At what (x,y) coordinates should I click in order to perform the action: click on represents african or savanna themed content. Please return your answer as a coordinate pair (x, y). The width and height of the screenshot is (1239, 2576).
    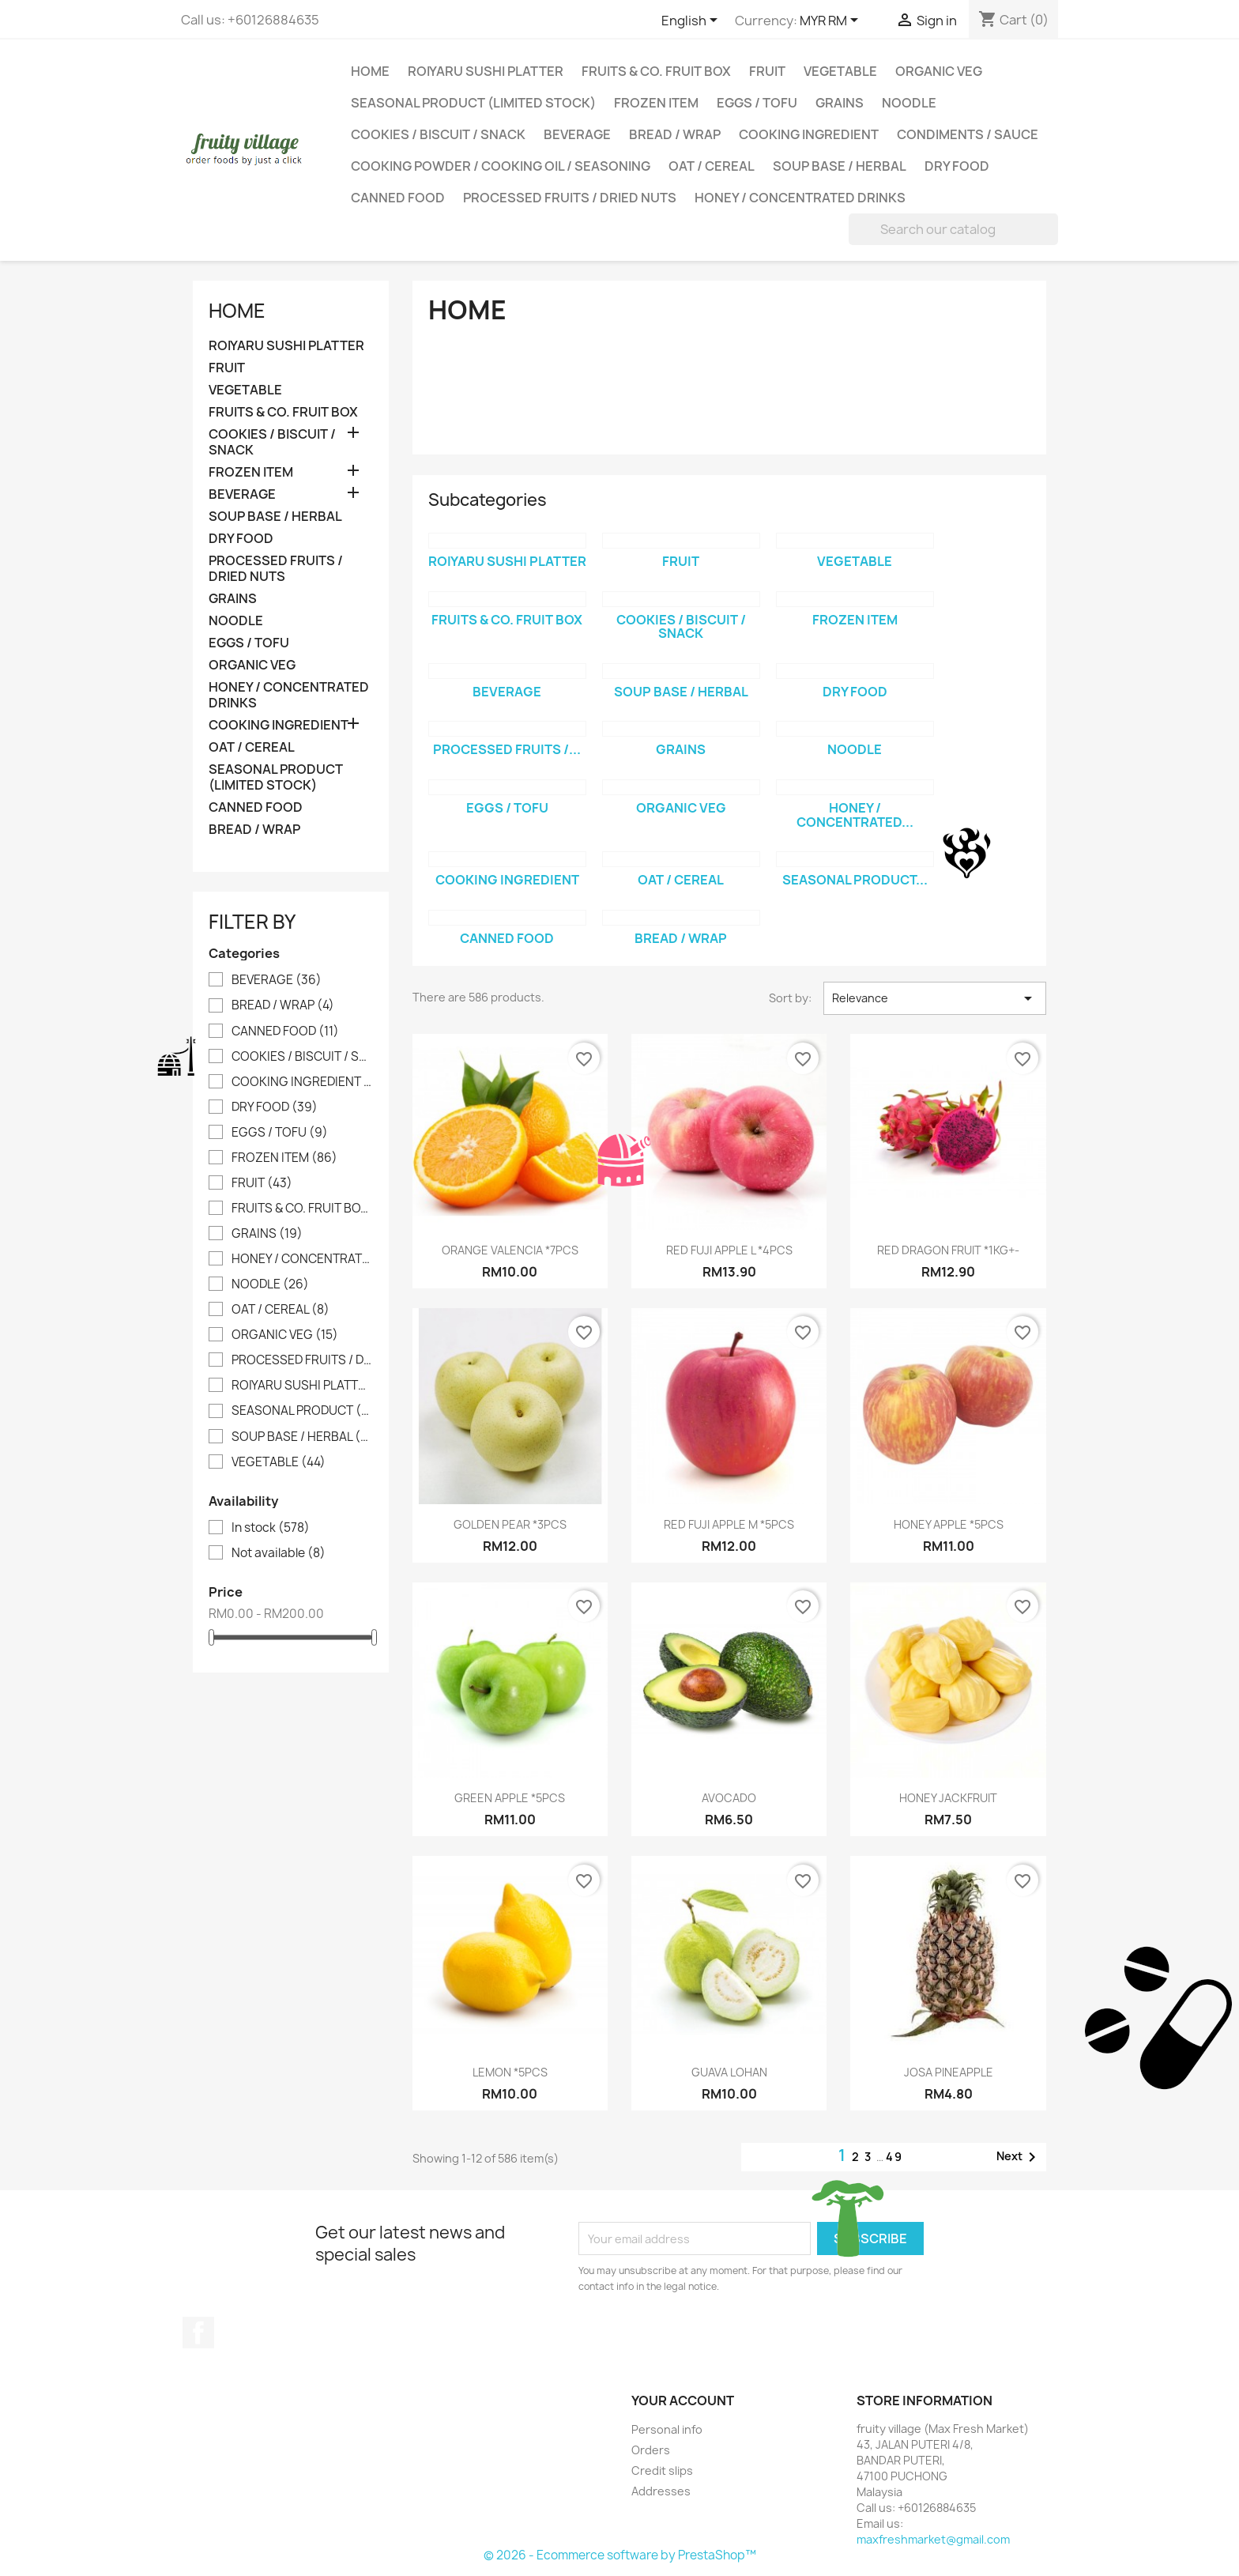
    Looking at the image, I should click on (849, 2217).